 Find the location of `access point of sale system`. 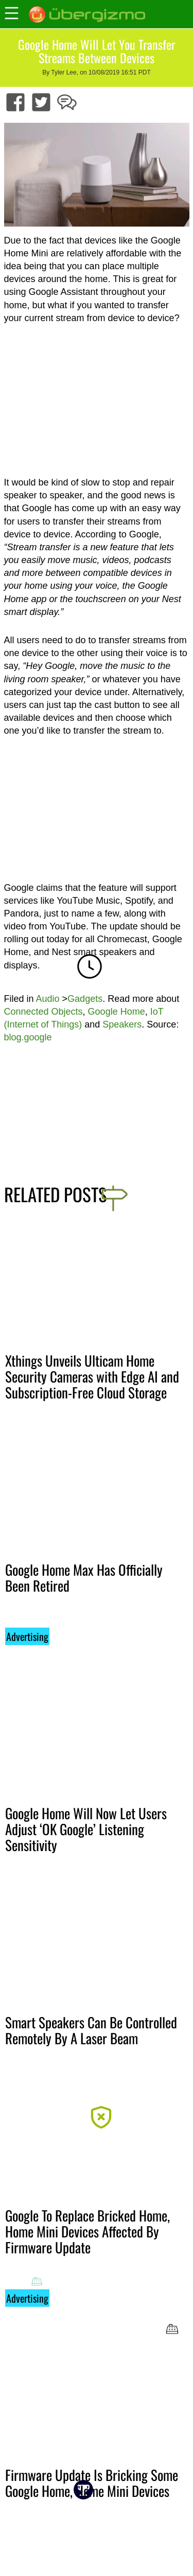

access point of sale system is located at coordinates (37, 2282).